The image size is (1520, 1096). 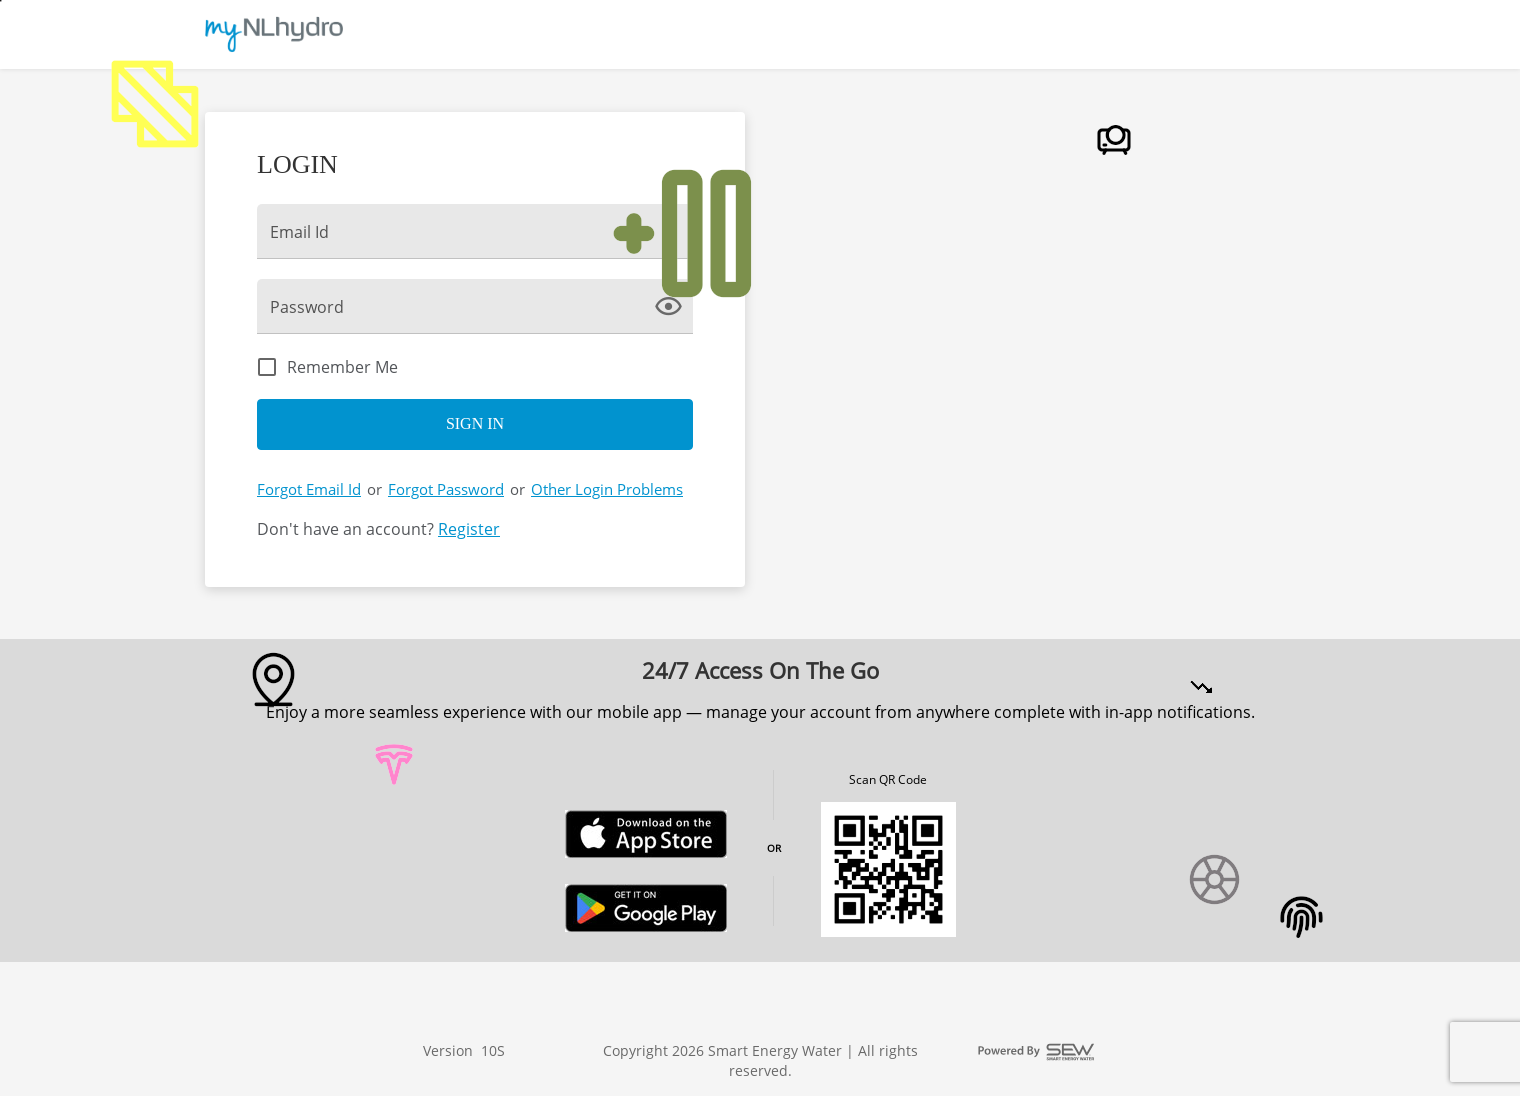 I want to click on connect to a projector device, so click(x=1114, y=140).